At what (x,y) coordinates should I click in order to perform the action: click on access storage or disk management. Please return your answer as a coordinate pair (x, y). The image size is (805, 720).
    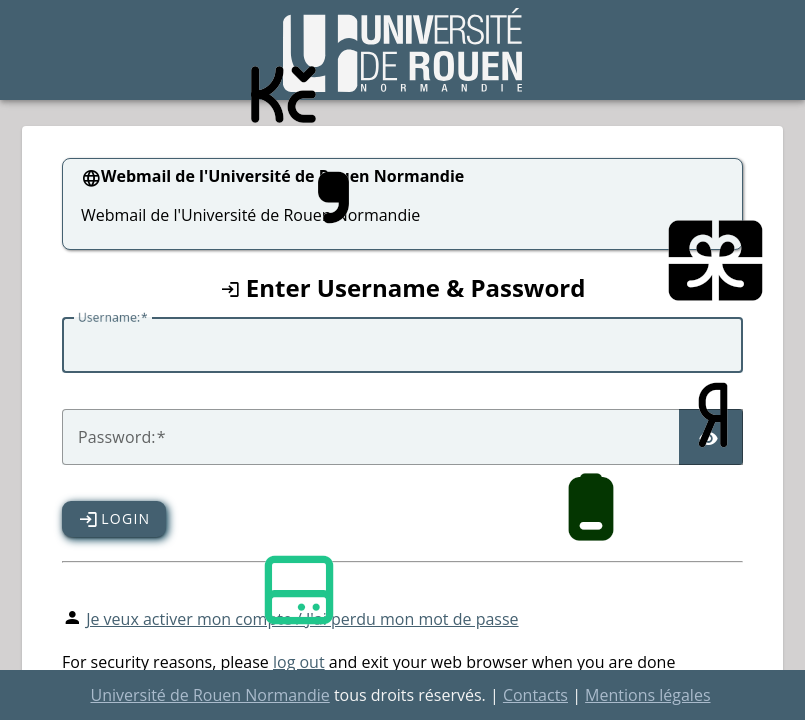
    Looking at the image, I should click on (299, 590).